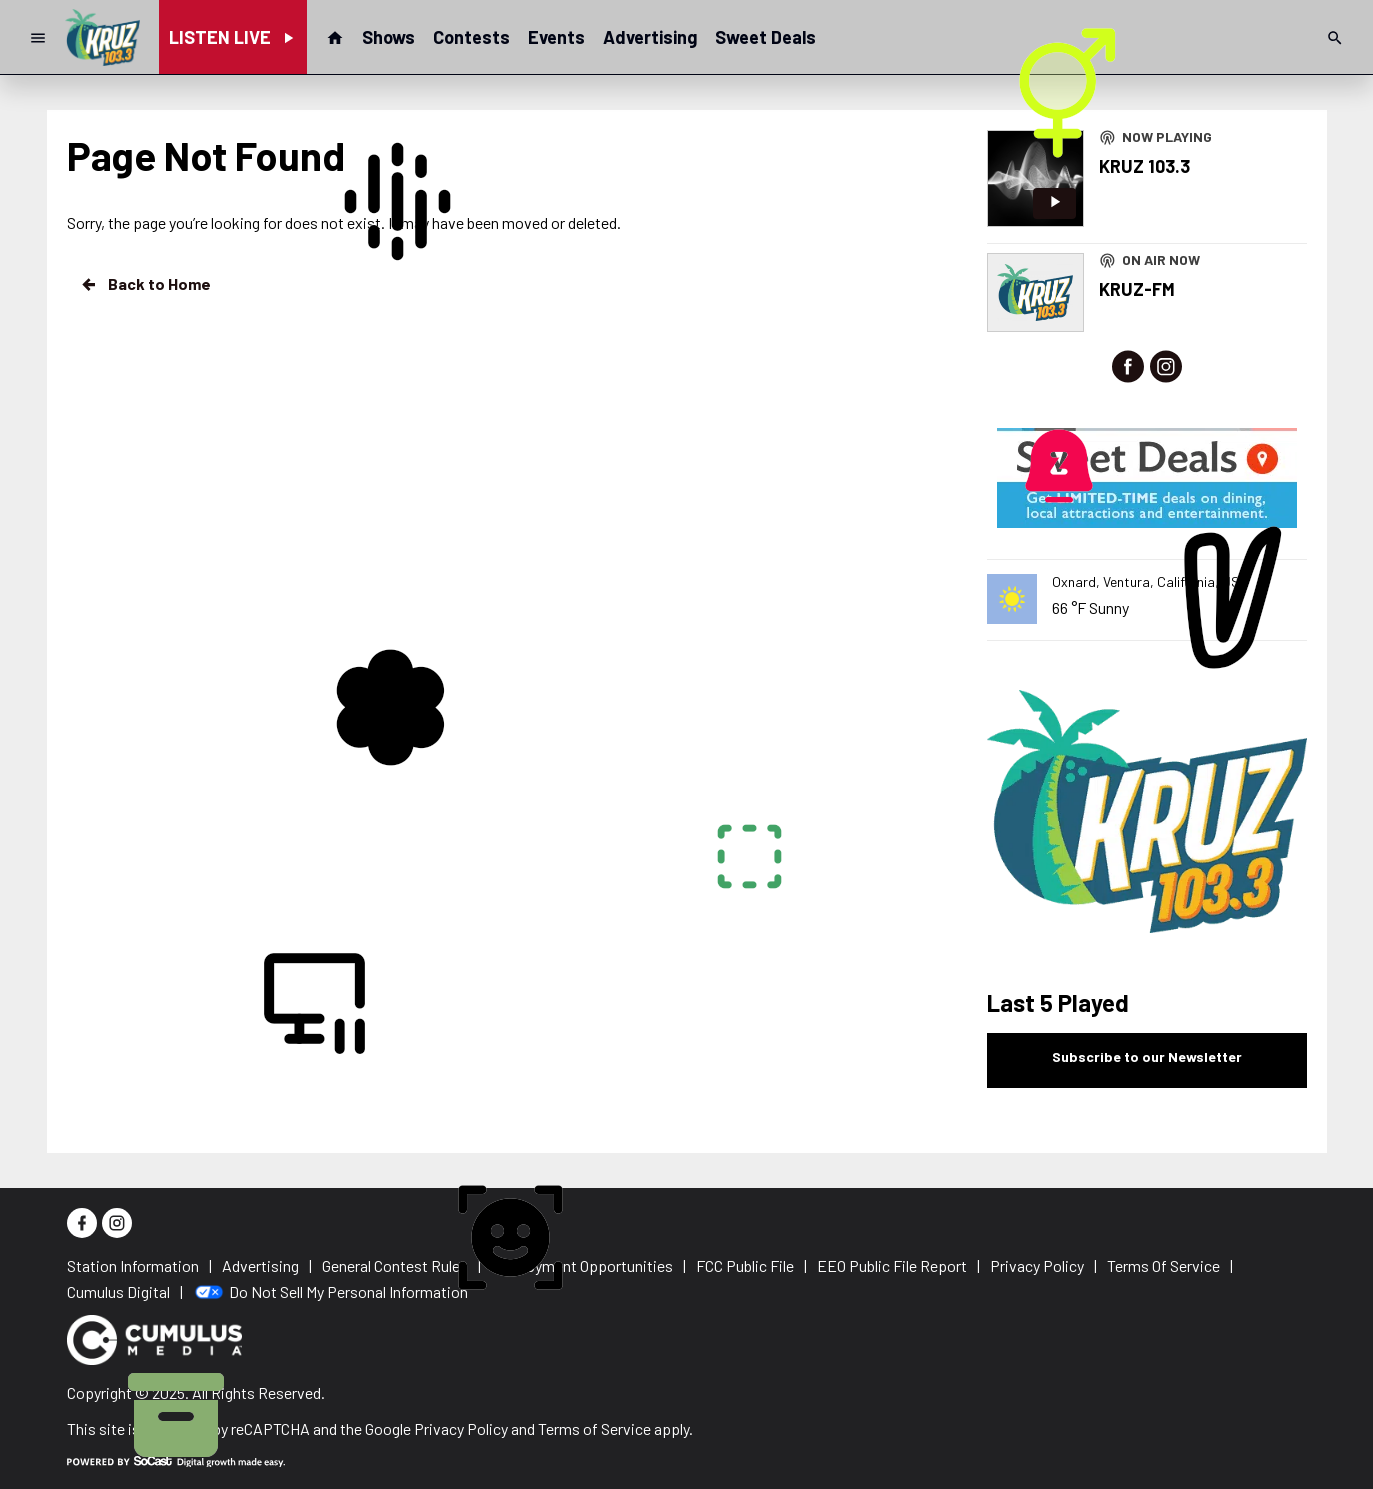 This screenshot has height=1489, width=1373. I want to click on pause desktop streaming or mirroring, so click(314, 998).